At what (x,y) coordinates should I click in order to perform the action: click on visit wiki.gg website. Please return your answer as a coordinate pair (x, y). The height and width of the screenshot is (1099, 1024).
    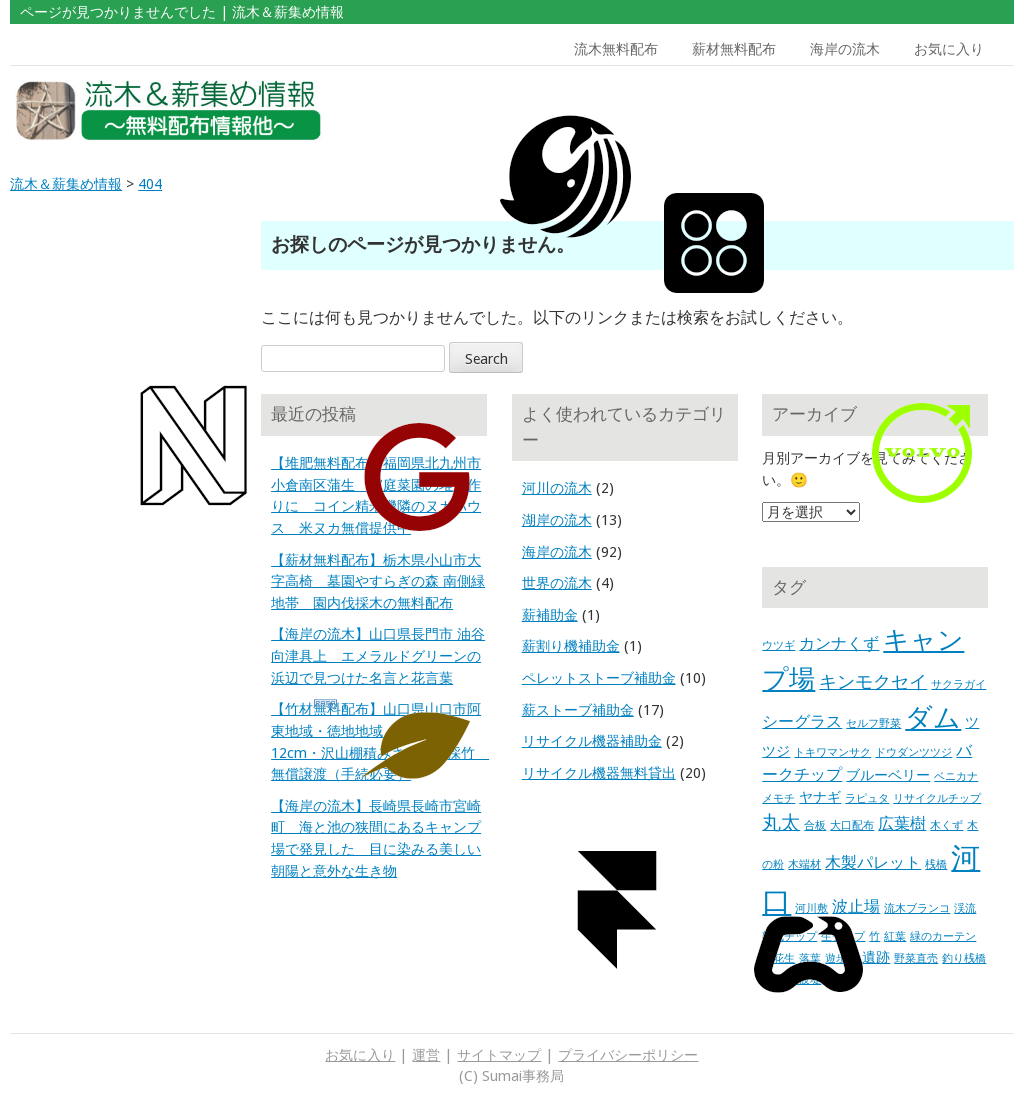
    Looking at the image, I should click on (808, 954).